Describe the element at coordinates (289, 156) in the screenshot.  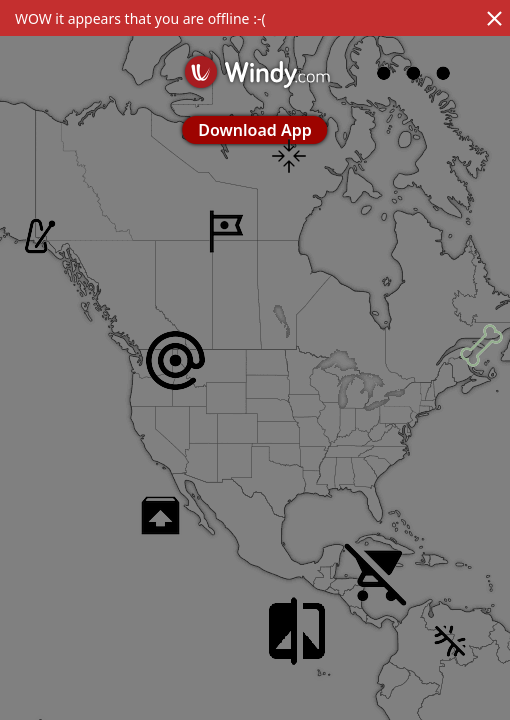
I see `collapse or minimize content from all directions` at that location.